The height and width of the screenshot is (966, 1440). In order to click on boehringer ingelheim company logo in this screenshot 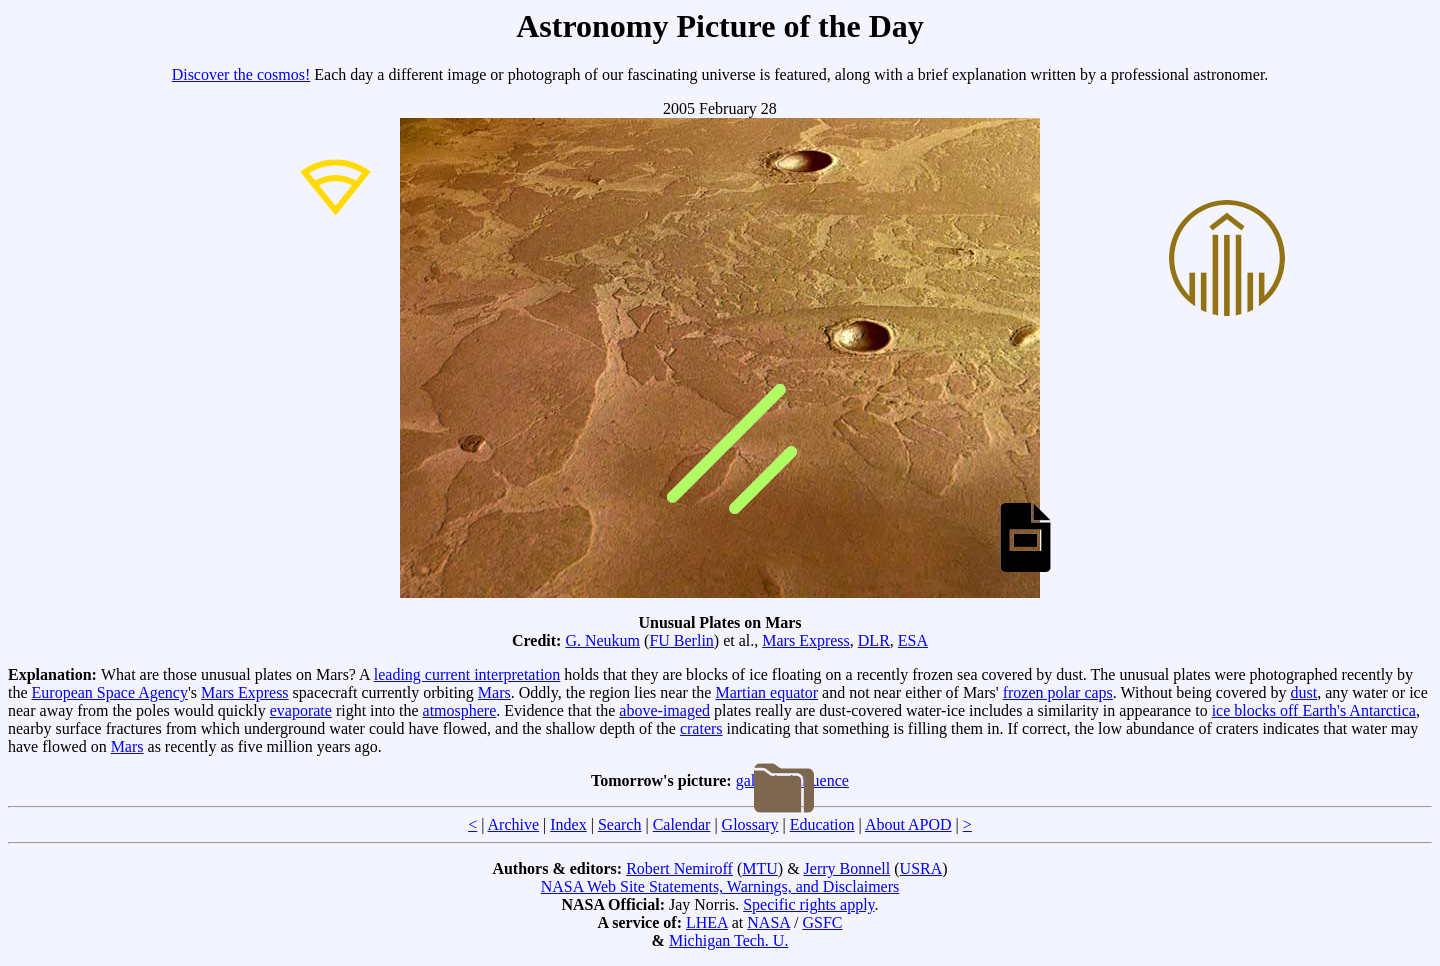, I will do `click(1227, 258)`.